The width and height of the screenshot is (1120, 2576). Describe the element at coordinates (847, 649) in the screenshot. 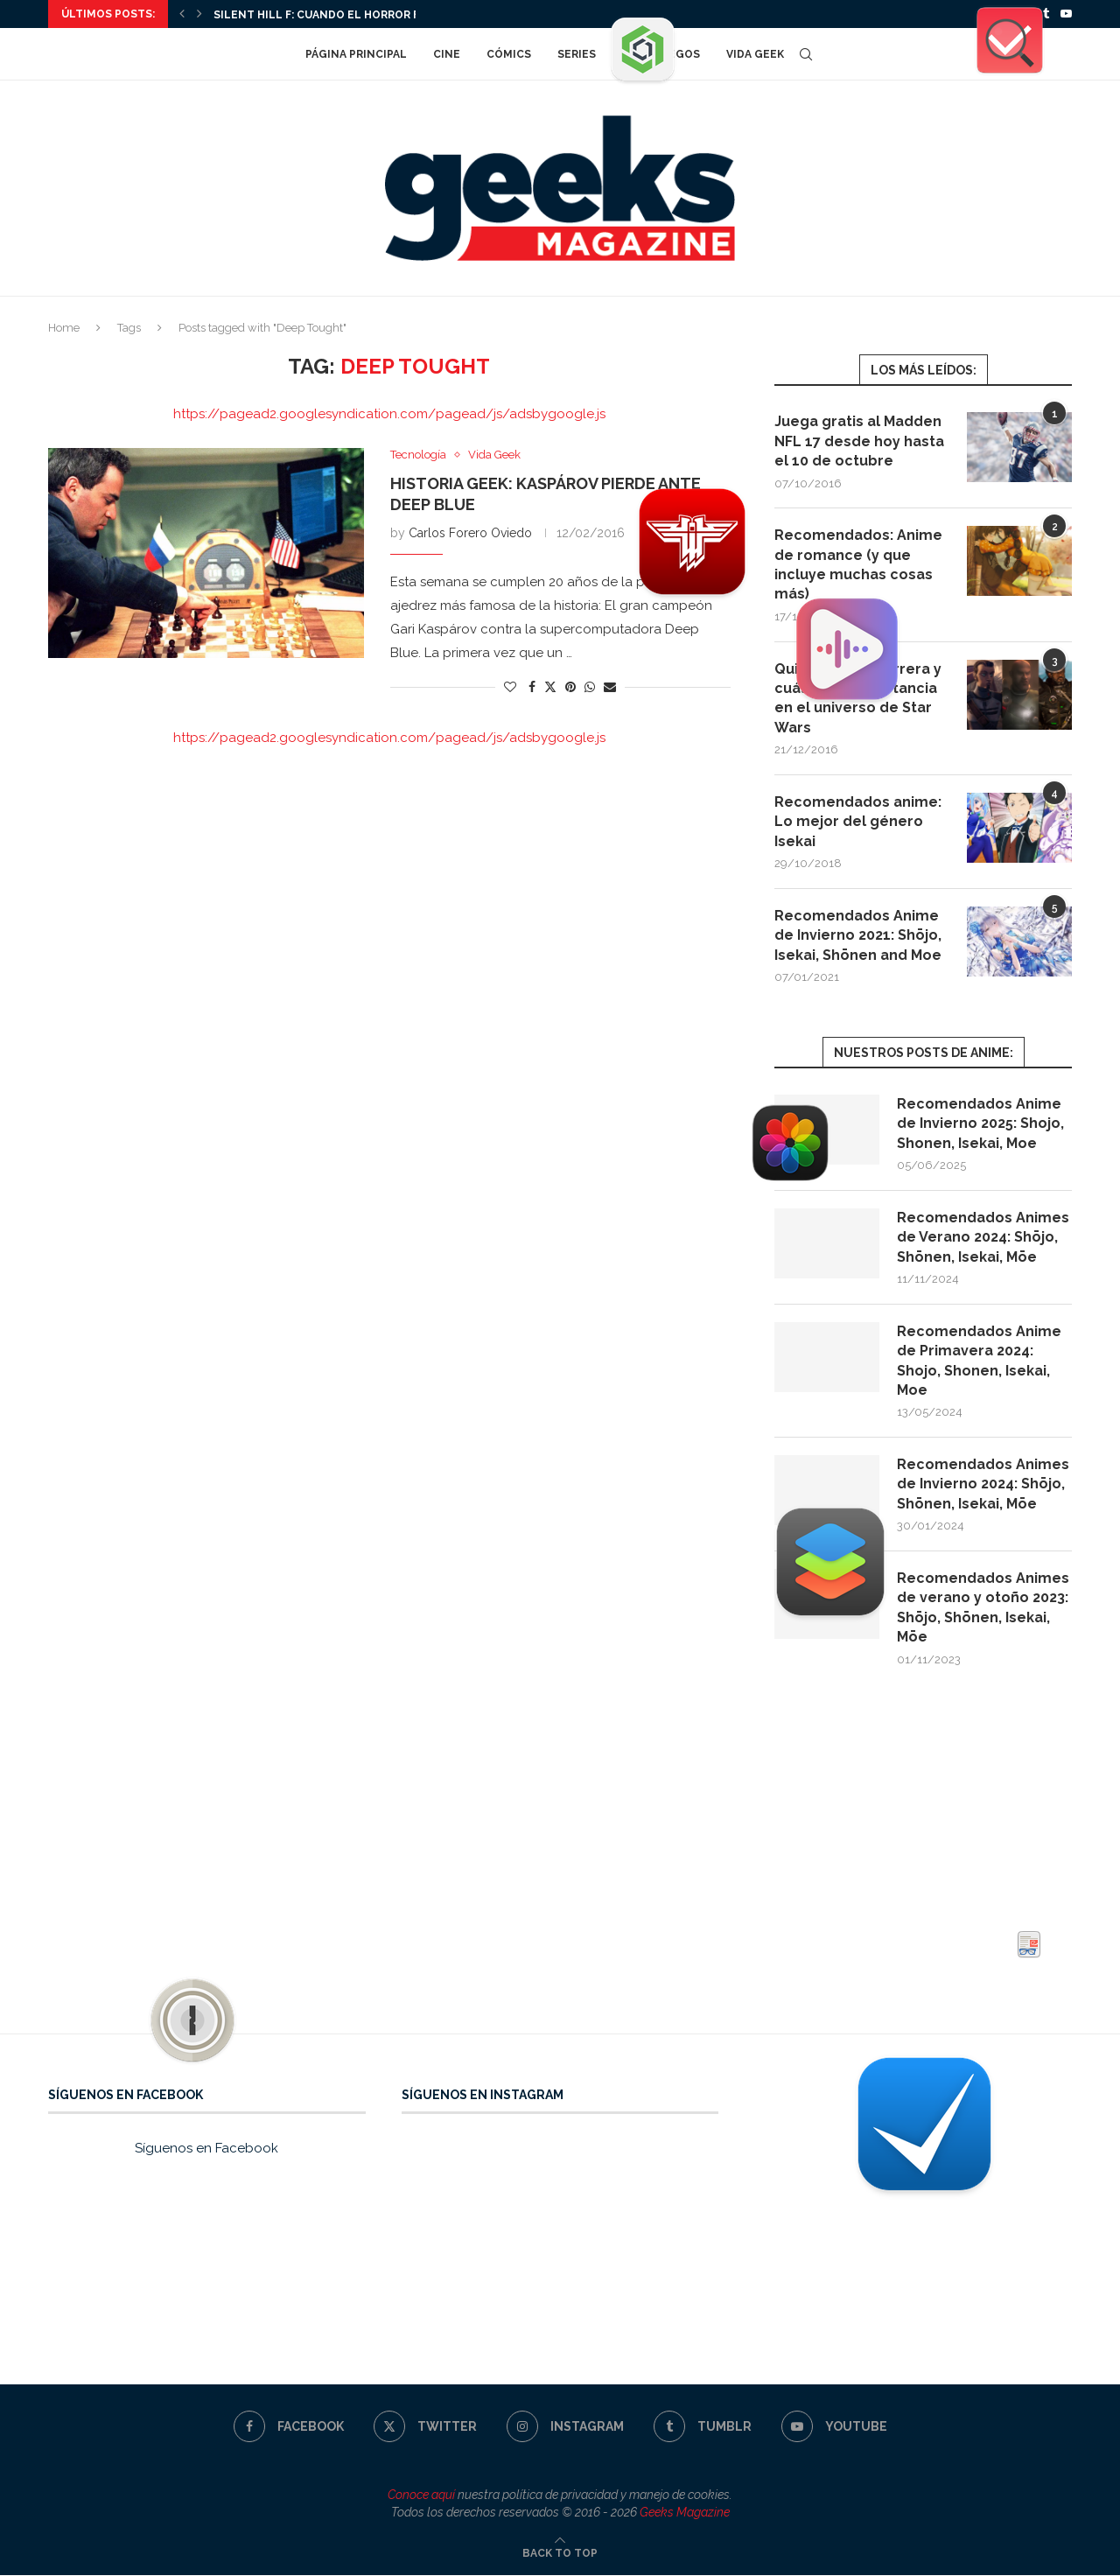

I see `open decibels audio player app` at that location.